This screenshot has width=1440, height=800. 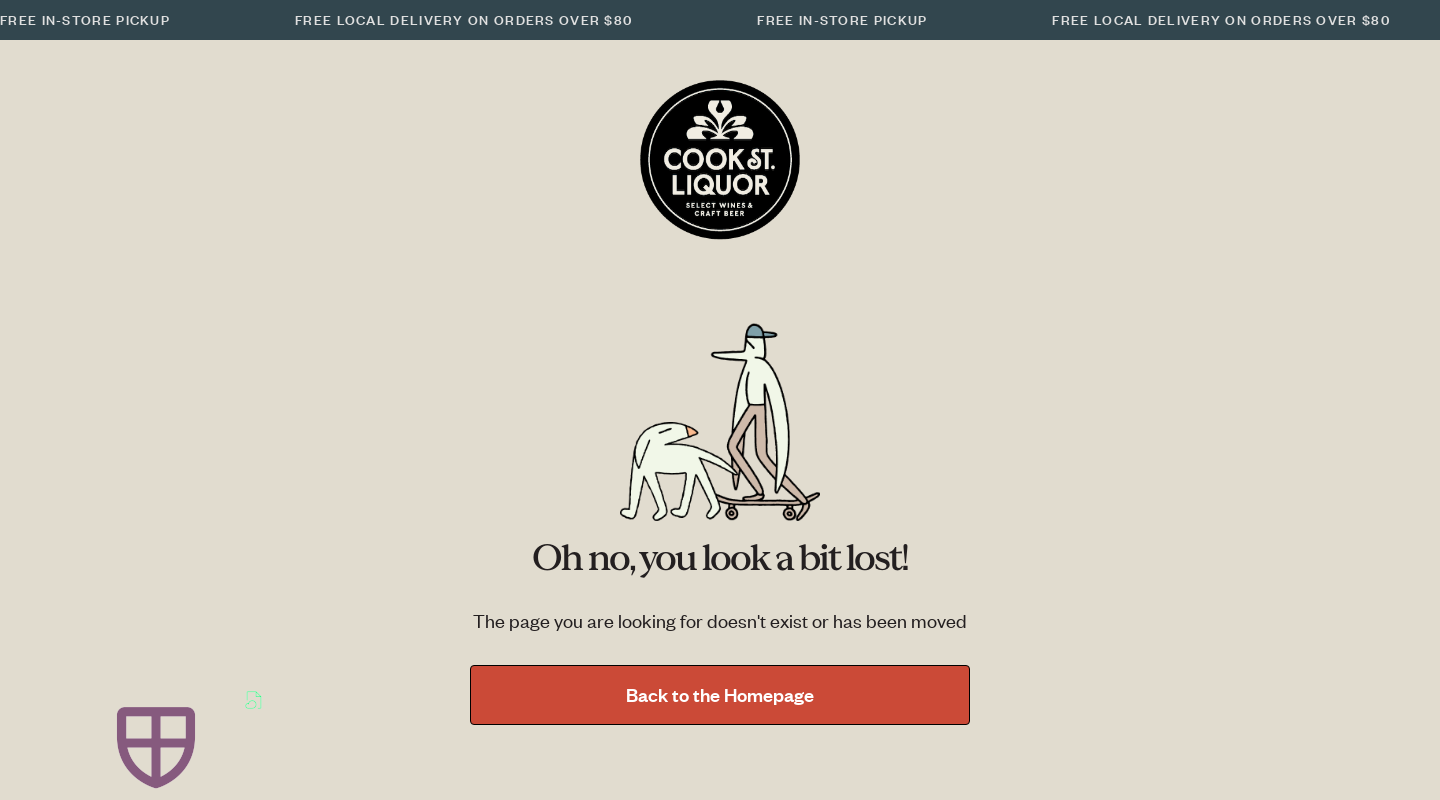 What do you see at coordinates (156, 743) in the screenshot?
I see `indicates security or protection status` at bounding box center [156, 743].